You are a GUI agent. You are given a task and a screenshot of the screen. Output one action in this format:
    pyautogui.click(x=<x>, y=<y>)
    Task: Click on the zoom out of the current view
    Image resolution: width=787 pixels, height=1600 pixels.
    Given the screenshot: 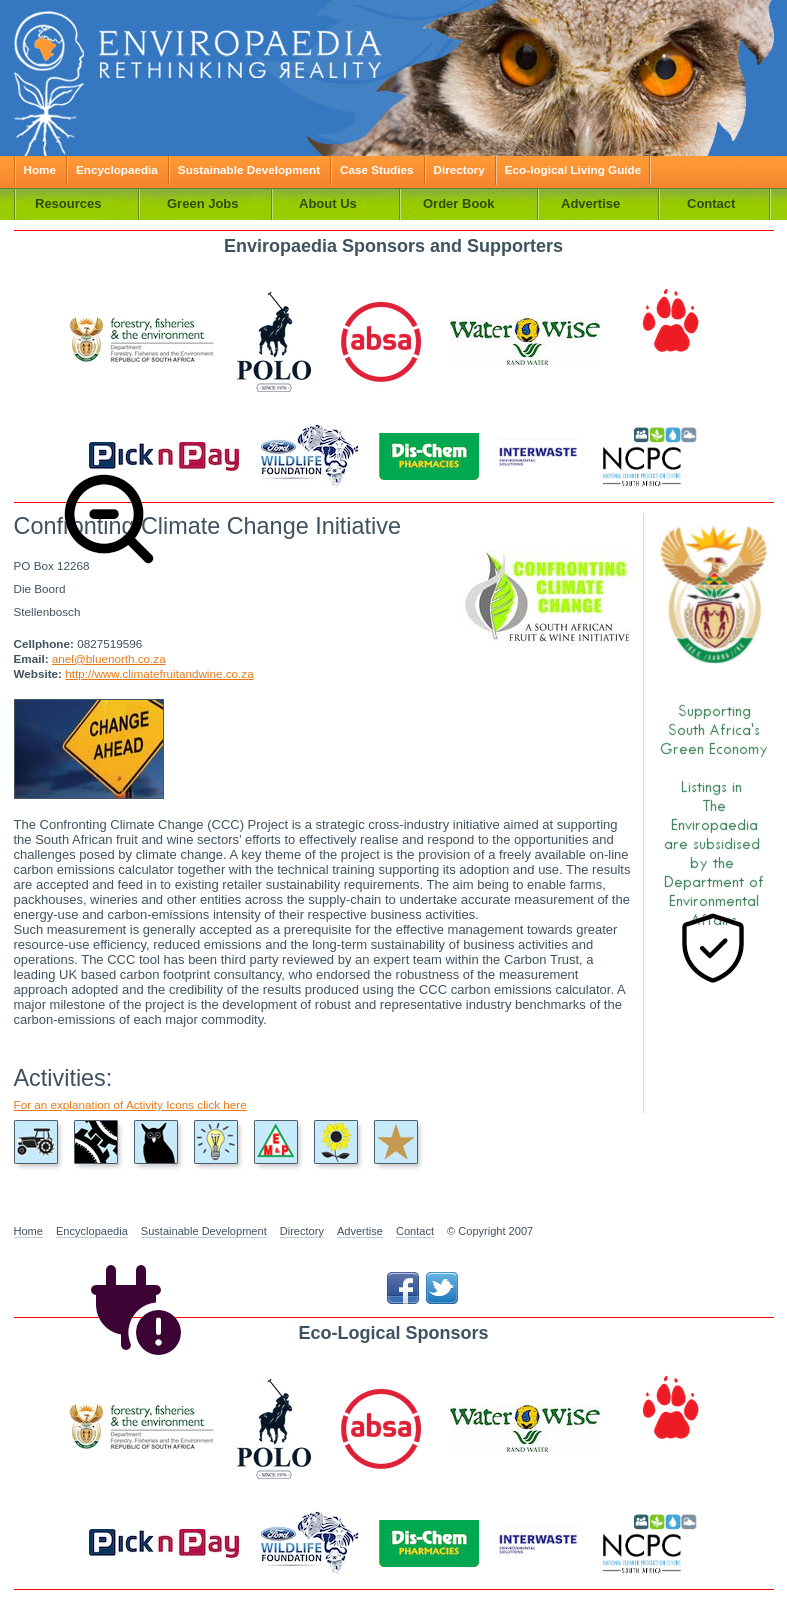 What is the action you would take?
    pyautogui.click(x=109, y=519)
    